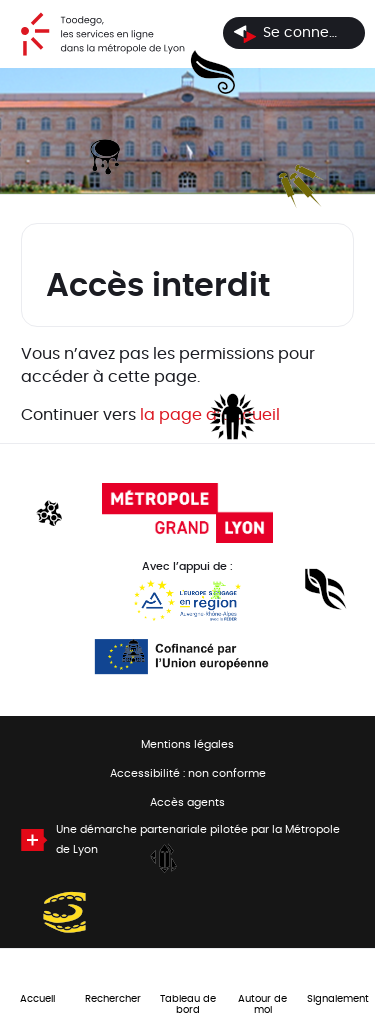 This screenshot has width=375, height=1017. Describe the element at coordinates (105, 157) in the screenshot. I see `indicates slime or goo element in a game` at that location.